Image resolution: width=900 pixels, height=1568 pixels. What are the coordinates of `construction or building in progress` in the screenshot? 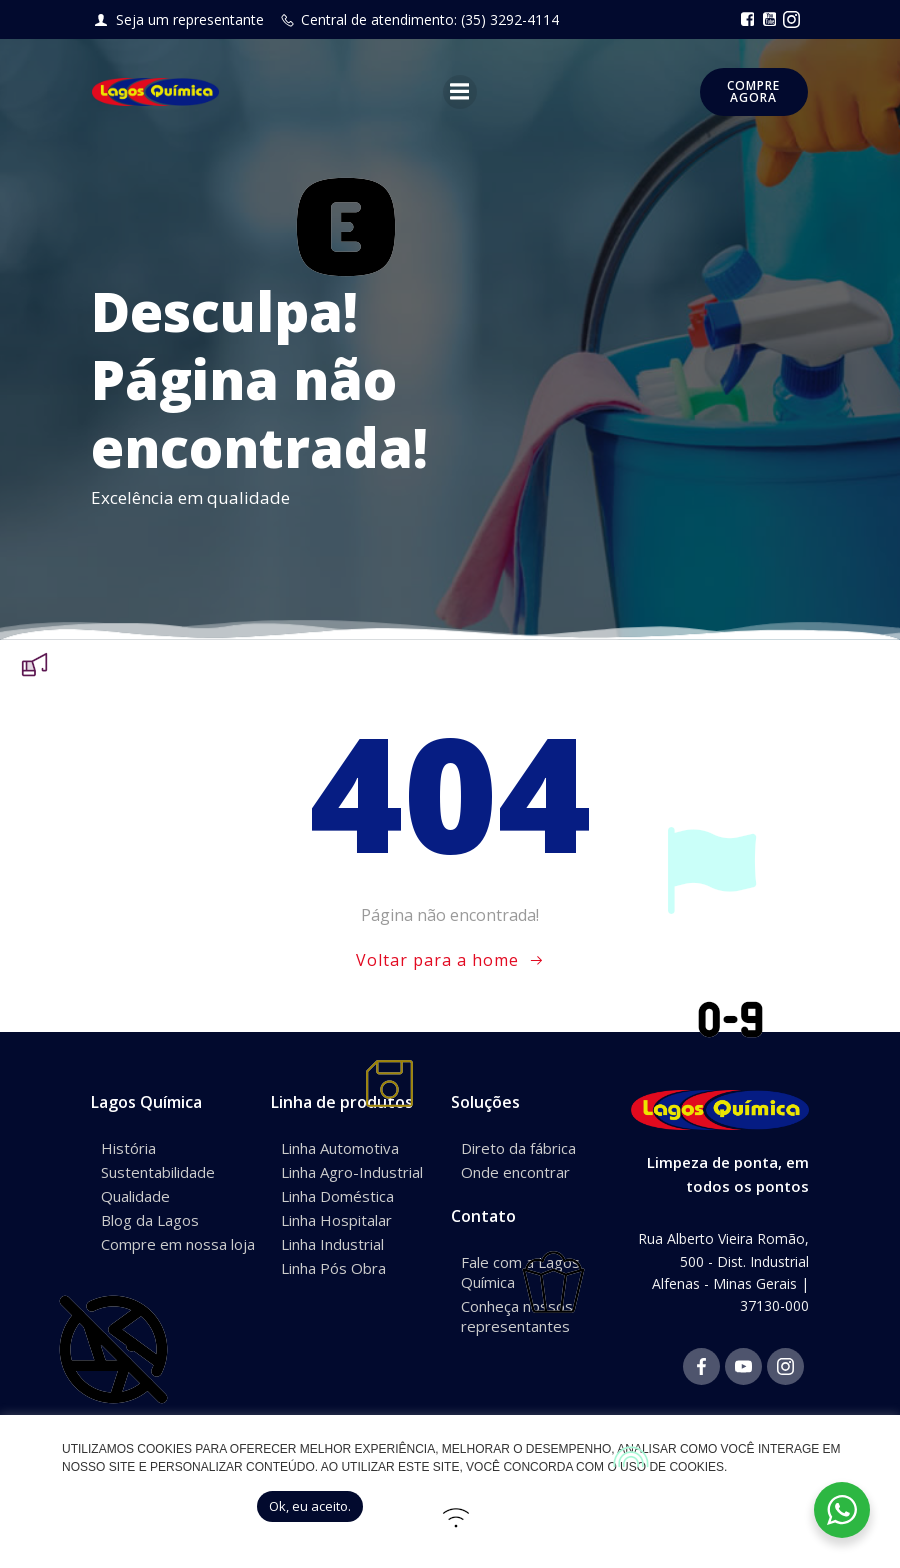 It's located at (35, 666).